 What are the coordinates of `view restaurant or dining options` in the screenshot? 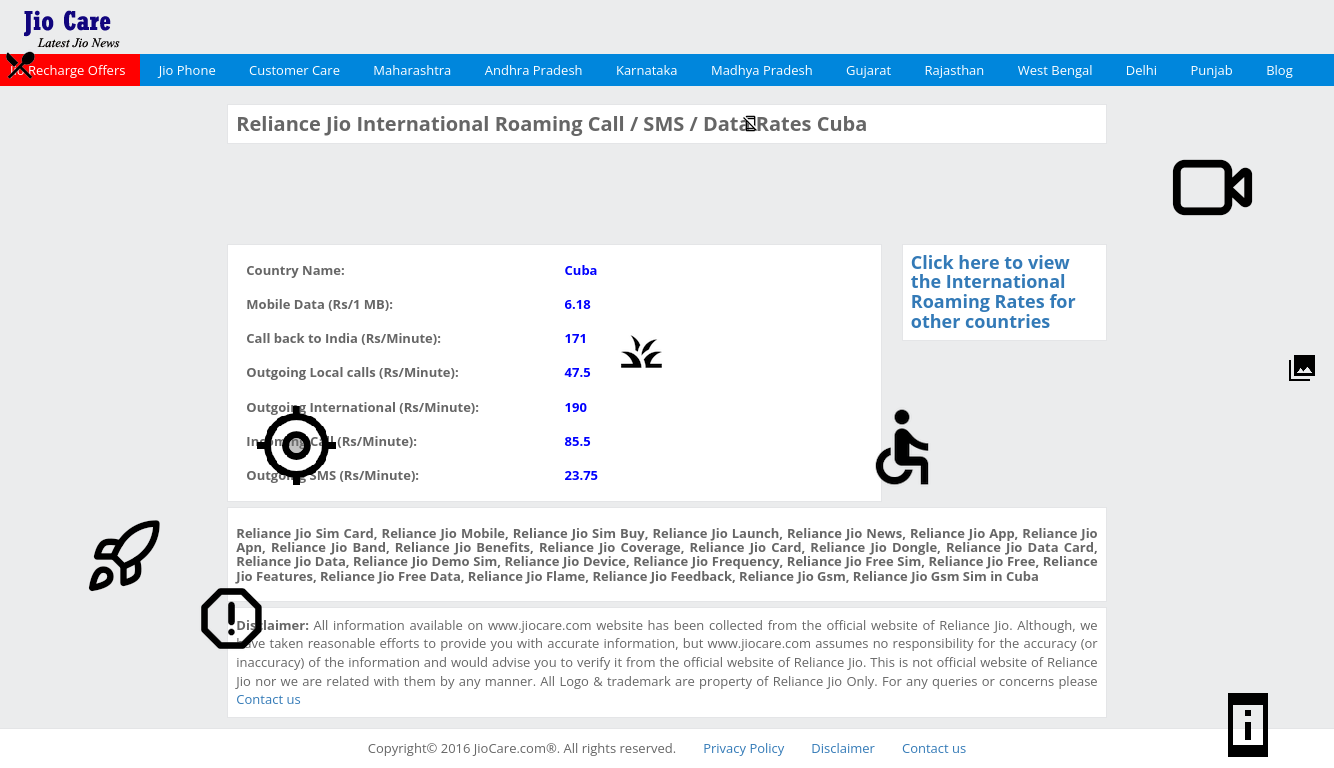 It's located at (20, 65).